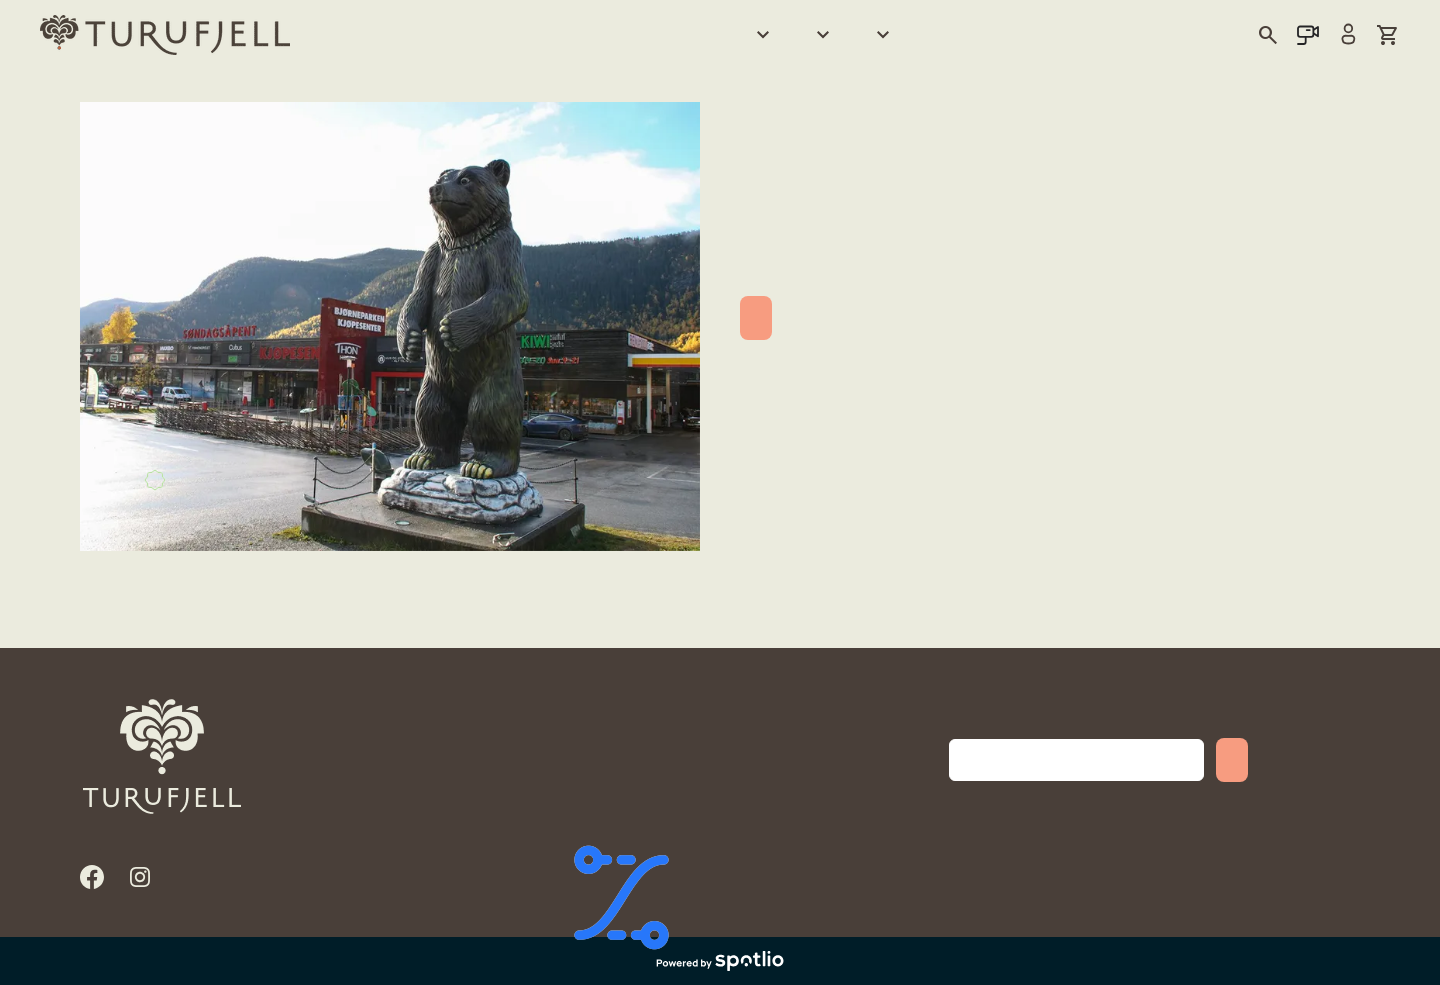 The height and width of the screenshot is (985, 1440). I want to click on indicates a verified or certified status, so click(155, 480).